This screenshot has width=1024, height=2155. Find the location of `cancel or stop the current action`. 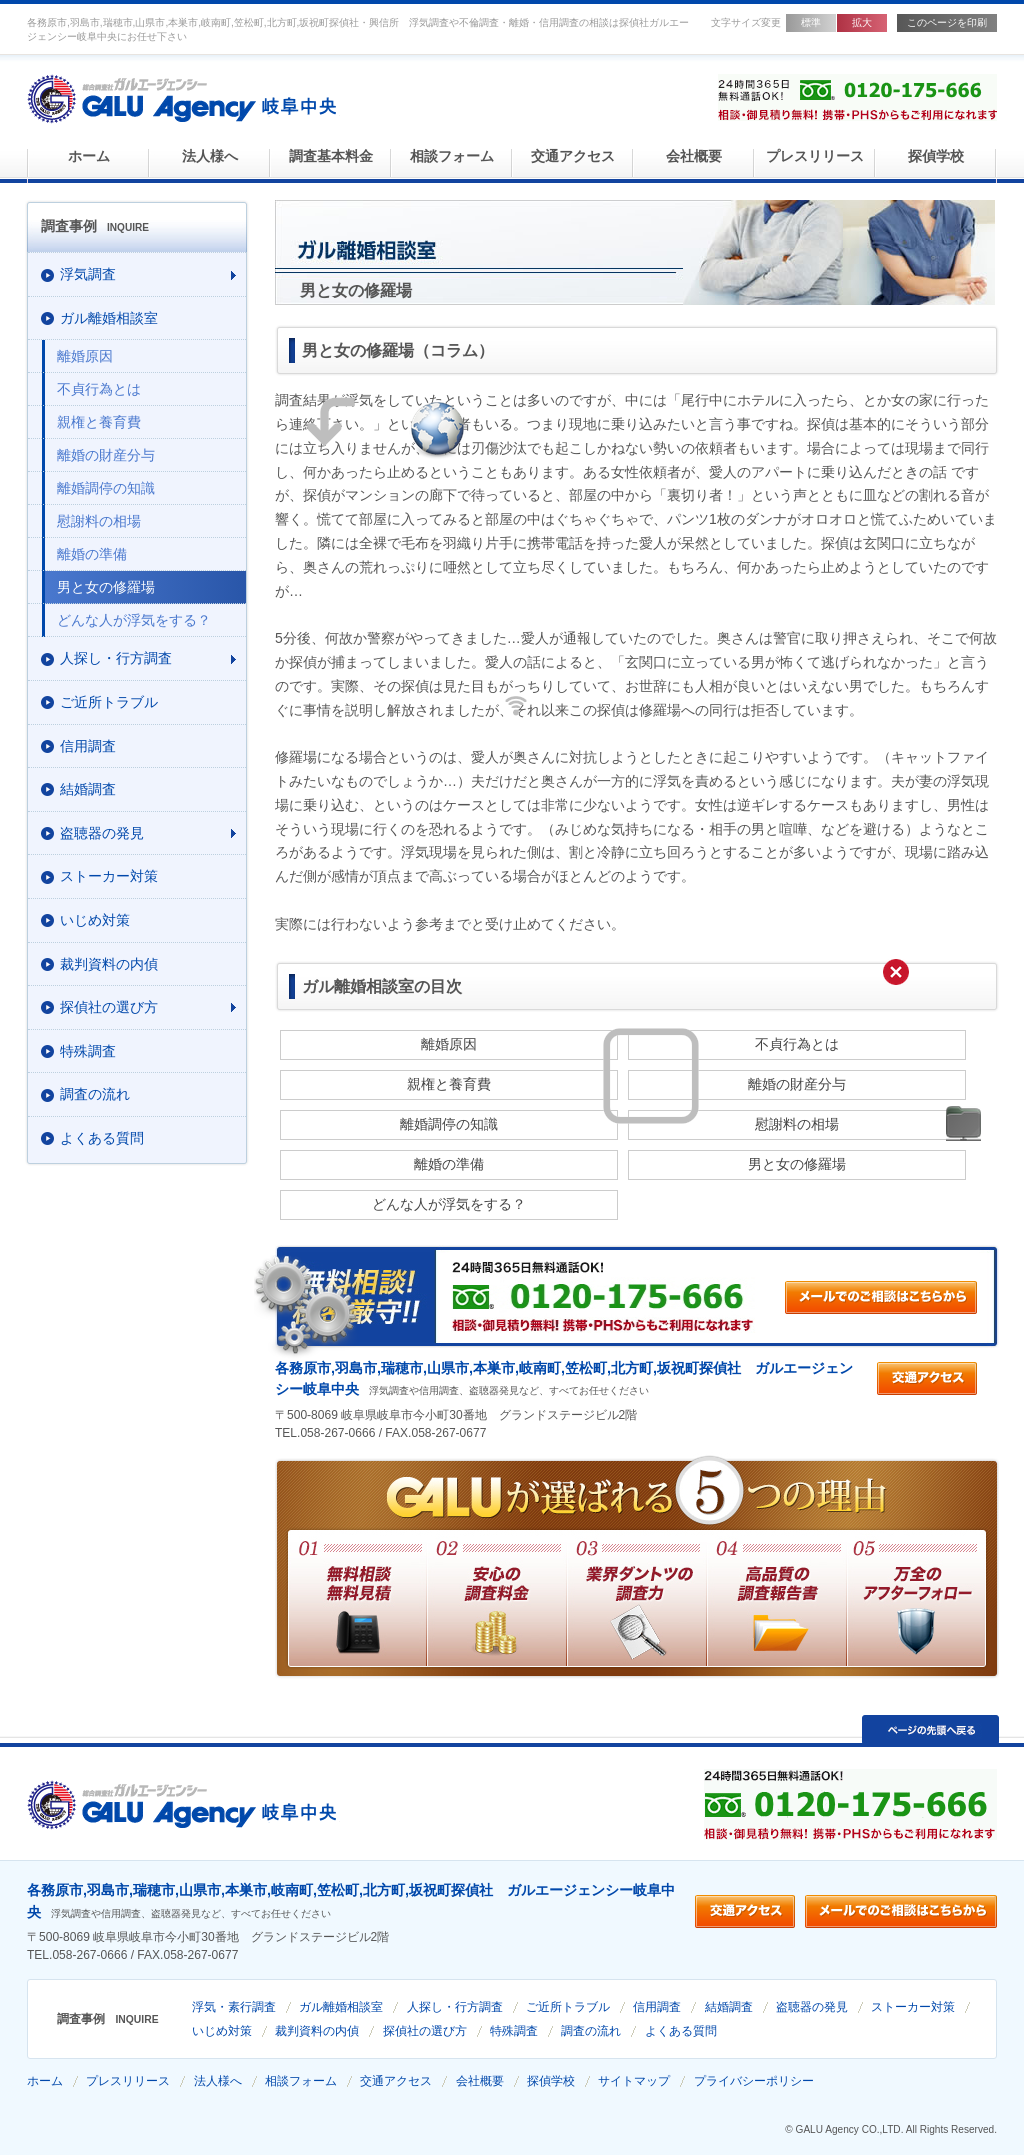

cancel or stop the current action is located at coordinates (896, 972).